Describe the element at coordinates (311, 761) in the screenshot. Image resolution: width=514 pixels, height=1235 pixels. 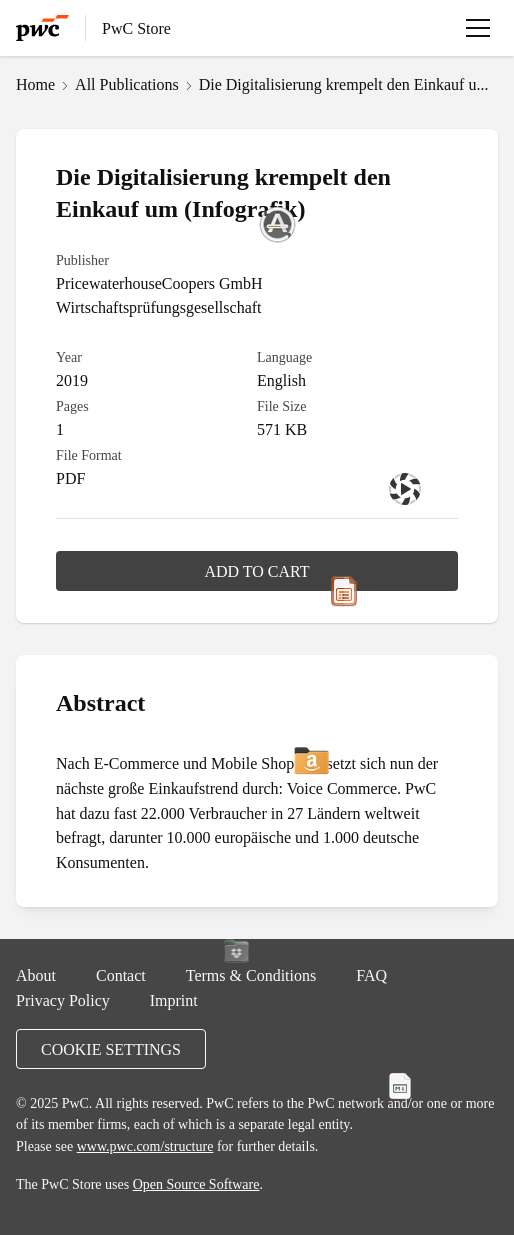
I see `folder containing amazon-related files or downloads` at that location.